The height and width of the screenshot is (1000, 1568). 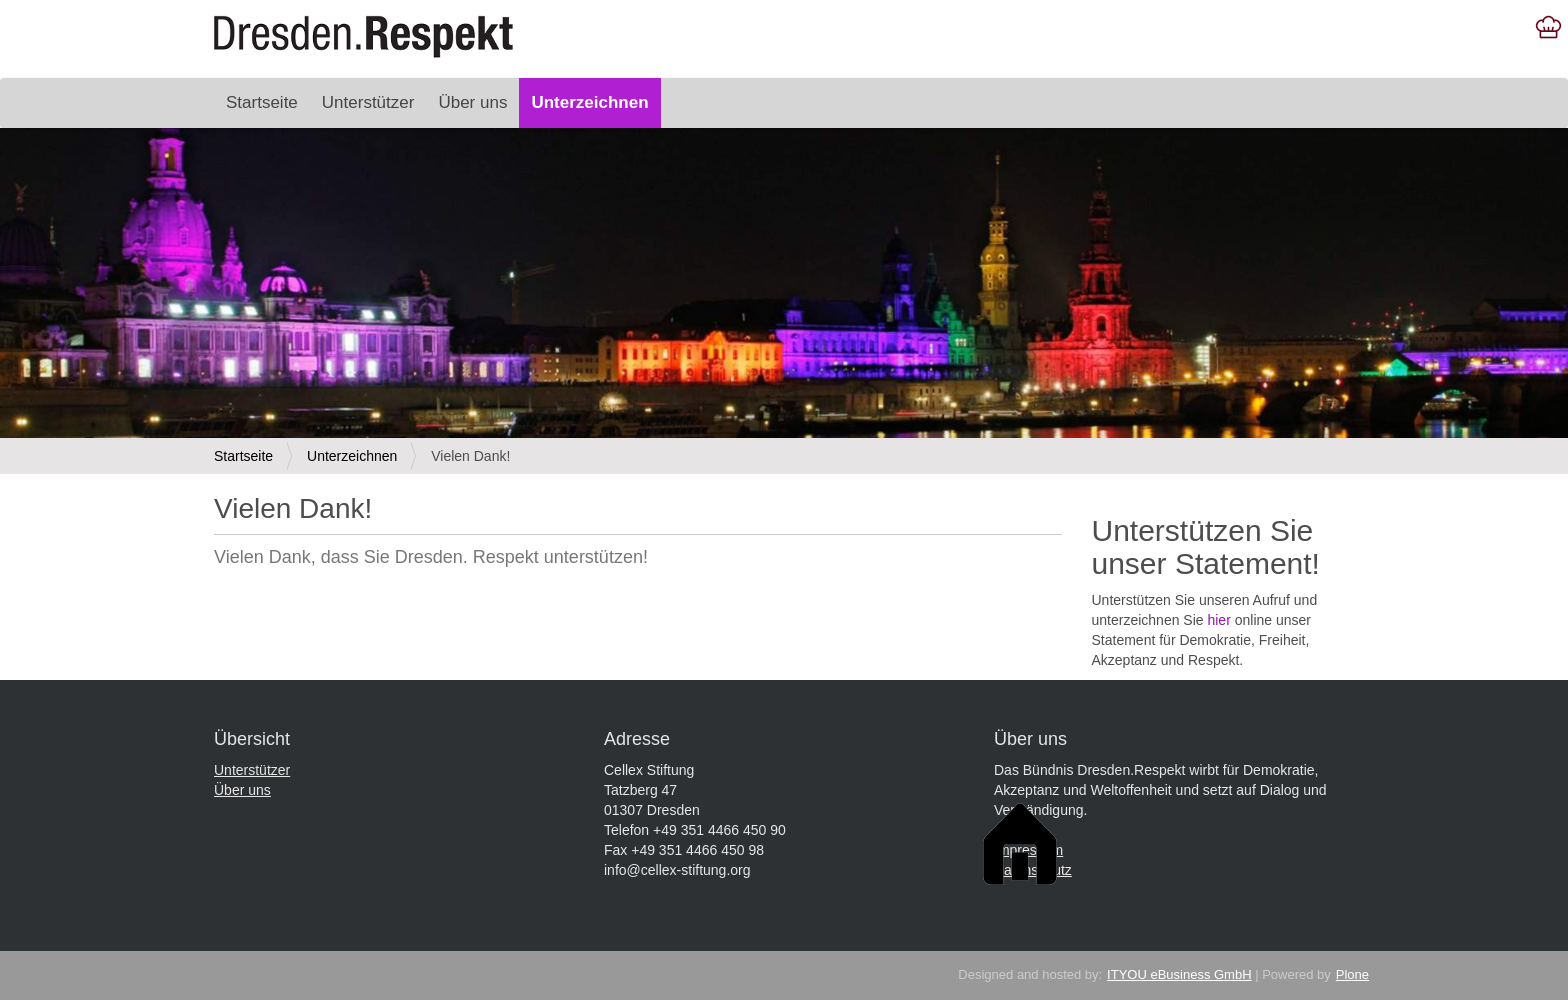 What do you see at coordinates (1020, 844) in the screenshot?
I see `navigate to home screen` at bounding box center [1020, 844].